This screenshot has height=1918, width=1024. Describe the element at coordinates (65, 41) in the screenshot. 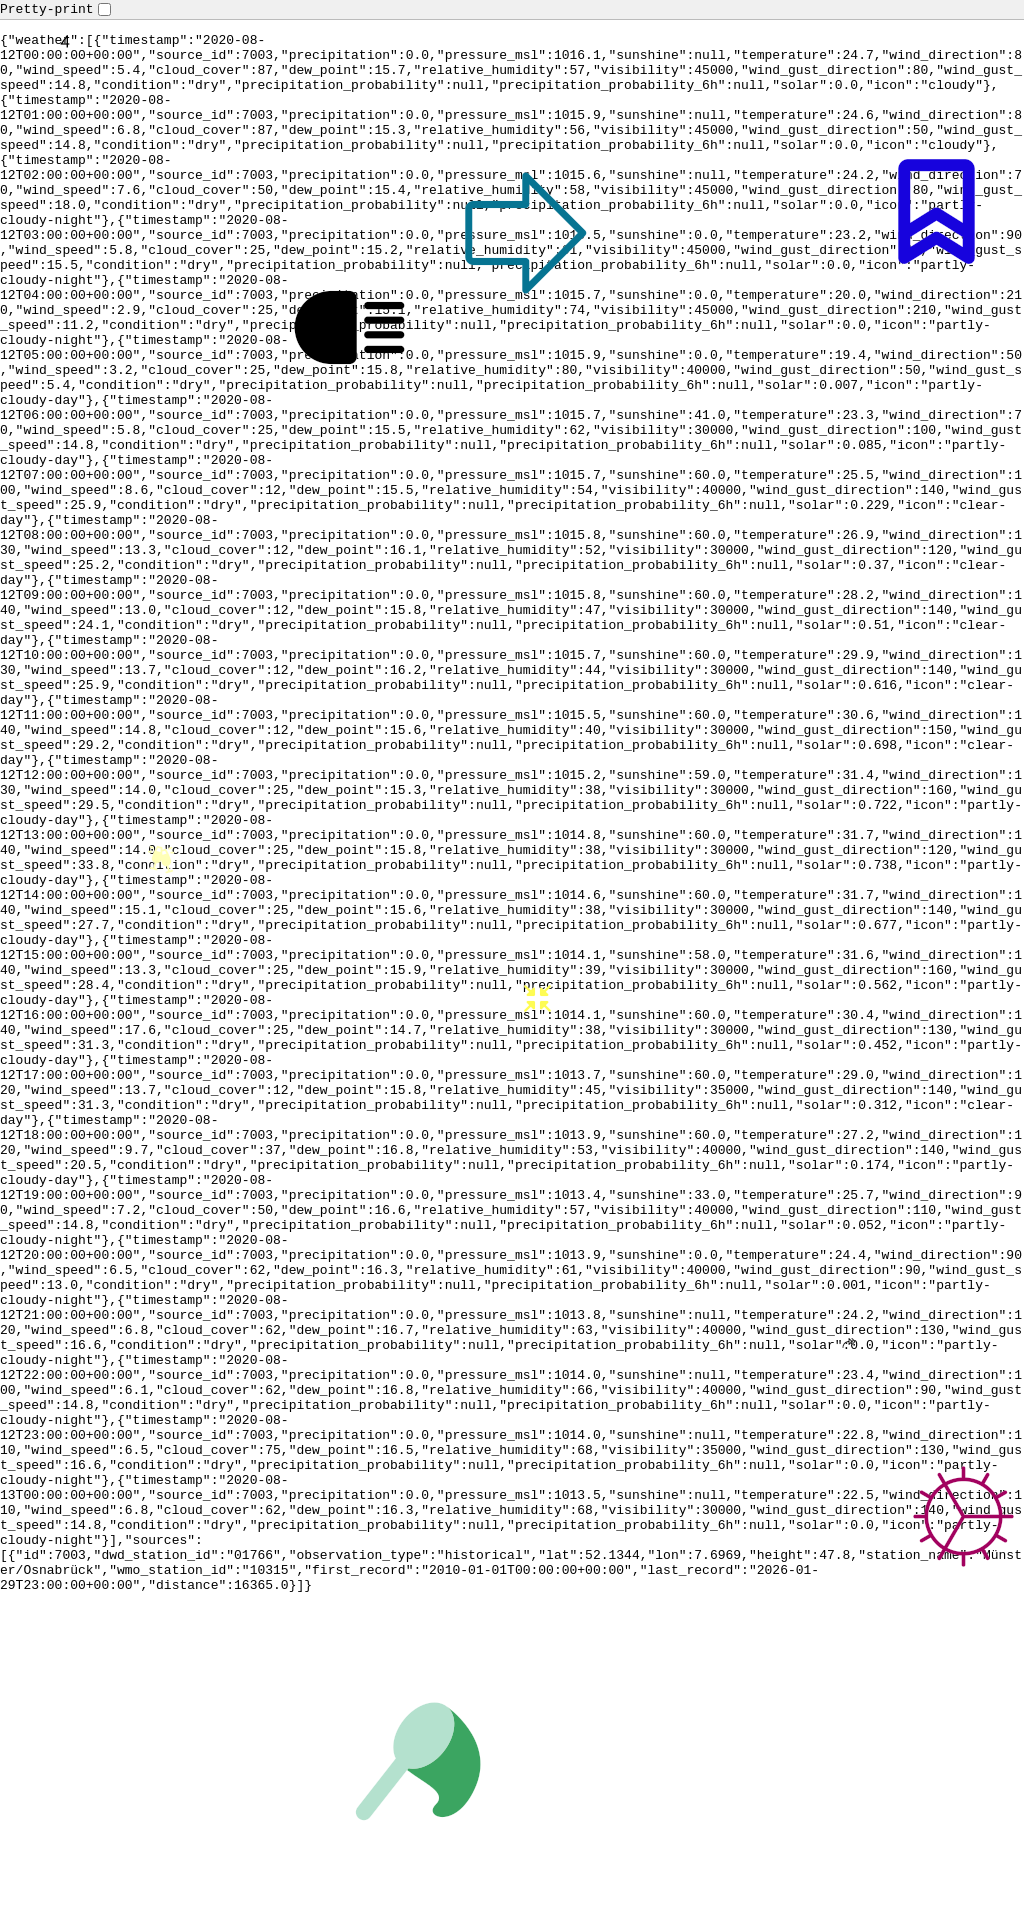

I see `indicates step 4 in a multi-step process` at that location.